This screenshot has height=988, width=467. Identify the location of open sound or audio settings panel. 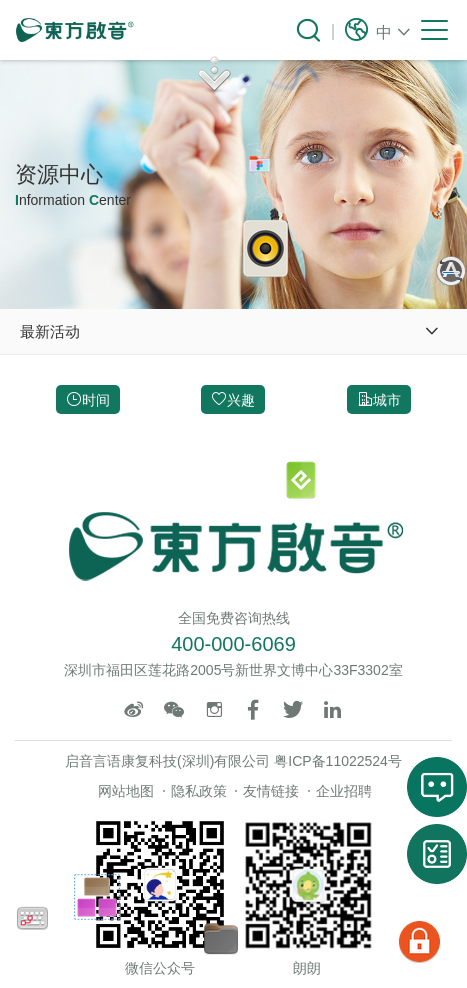
(265, 248).